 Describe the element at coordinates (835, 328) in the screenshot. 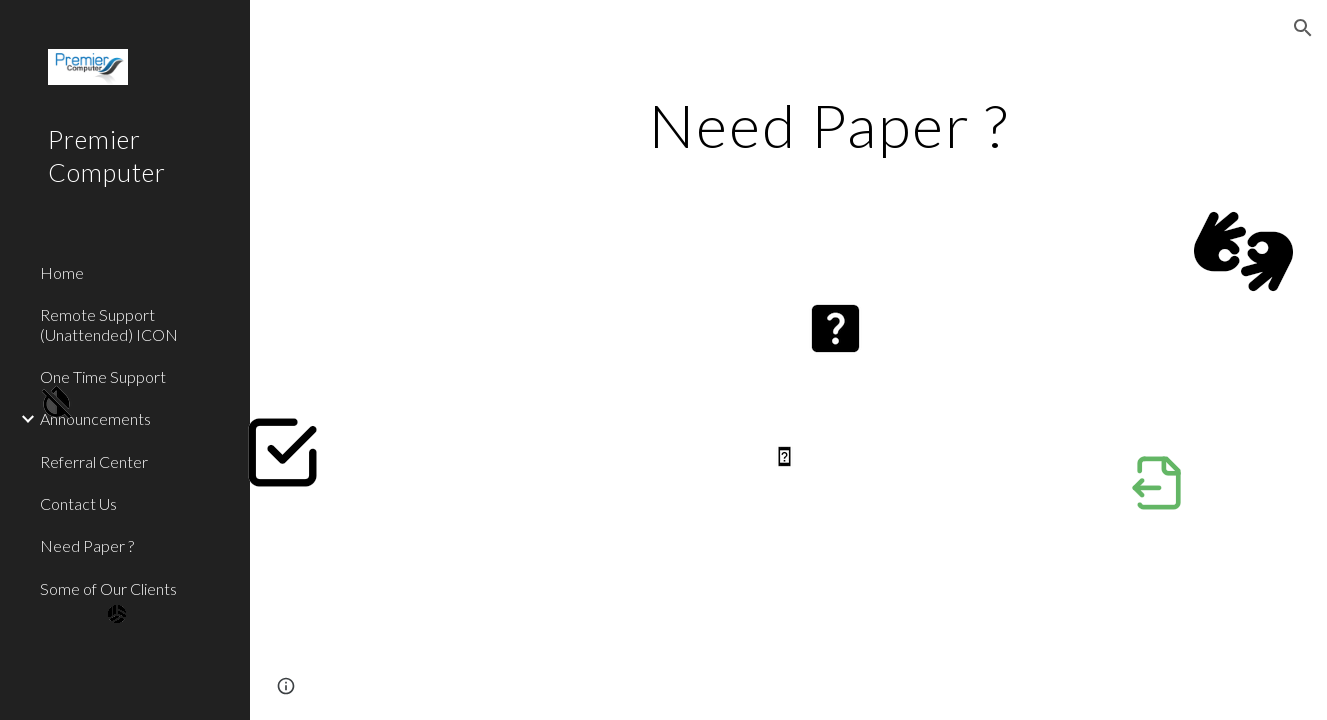

I see `access help center or support resources` at that location.